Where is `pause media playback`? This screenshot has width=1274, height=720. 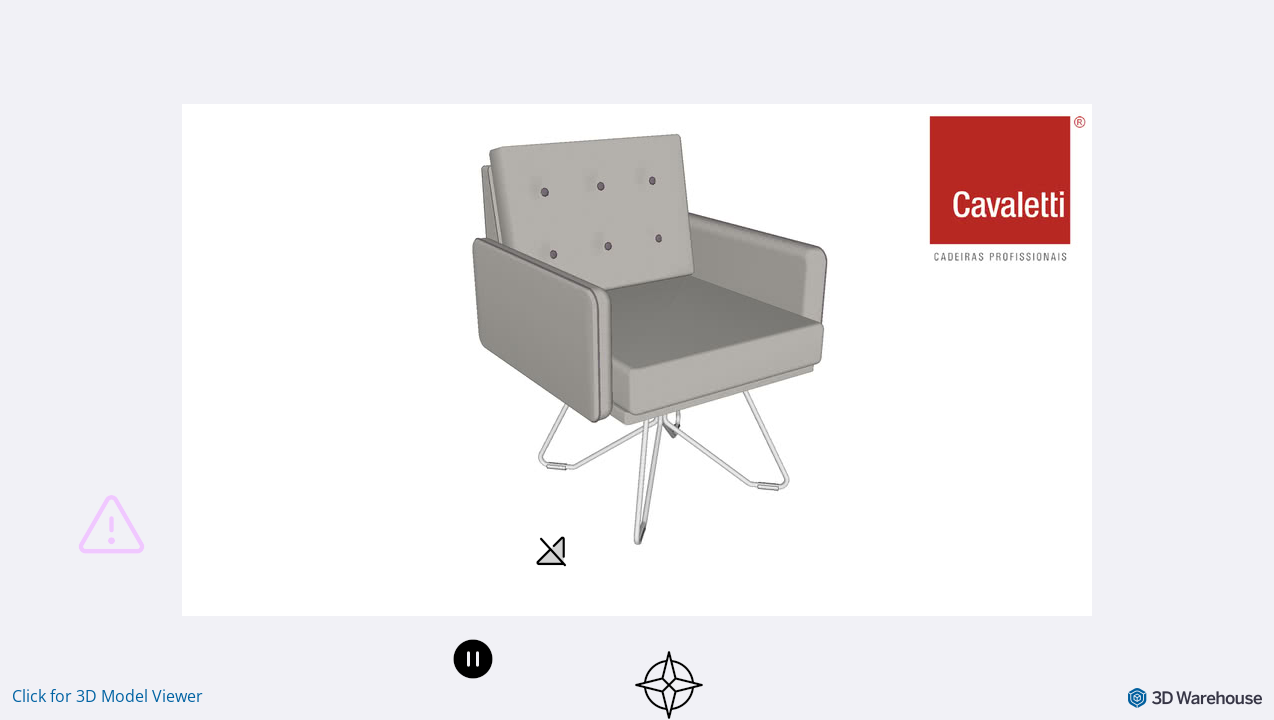
pause media playback is located at coordinates (473, 659).